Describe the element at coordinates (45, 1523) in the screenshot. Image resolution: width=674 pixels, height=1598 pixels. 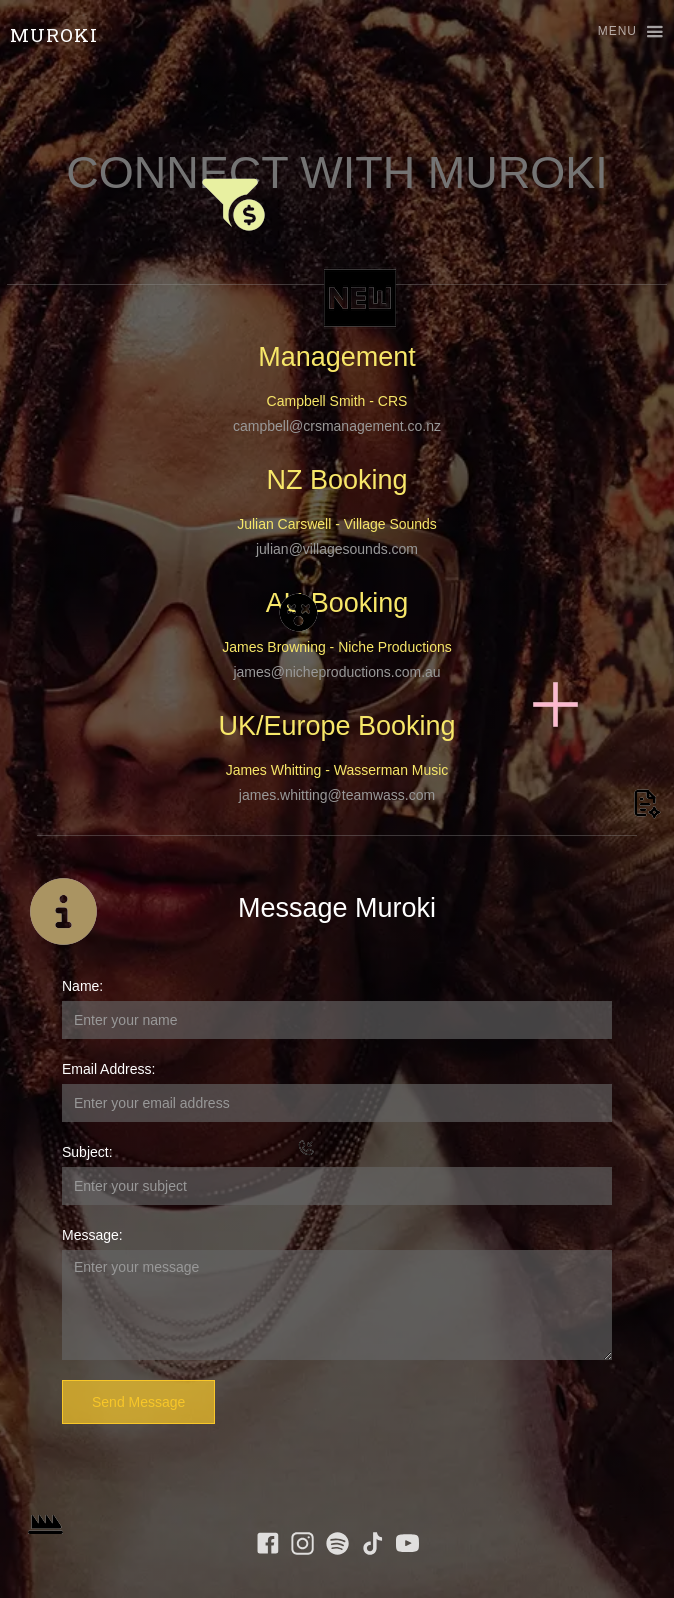
I see `indicates a road hazard or spike strip ahead` at that location.